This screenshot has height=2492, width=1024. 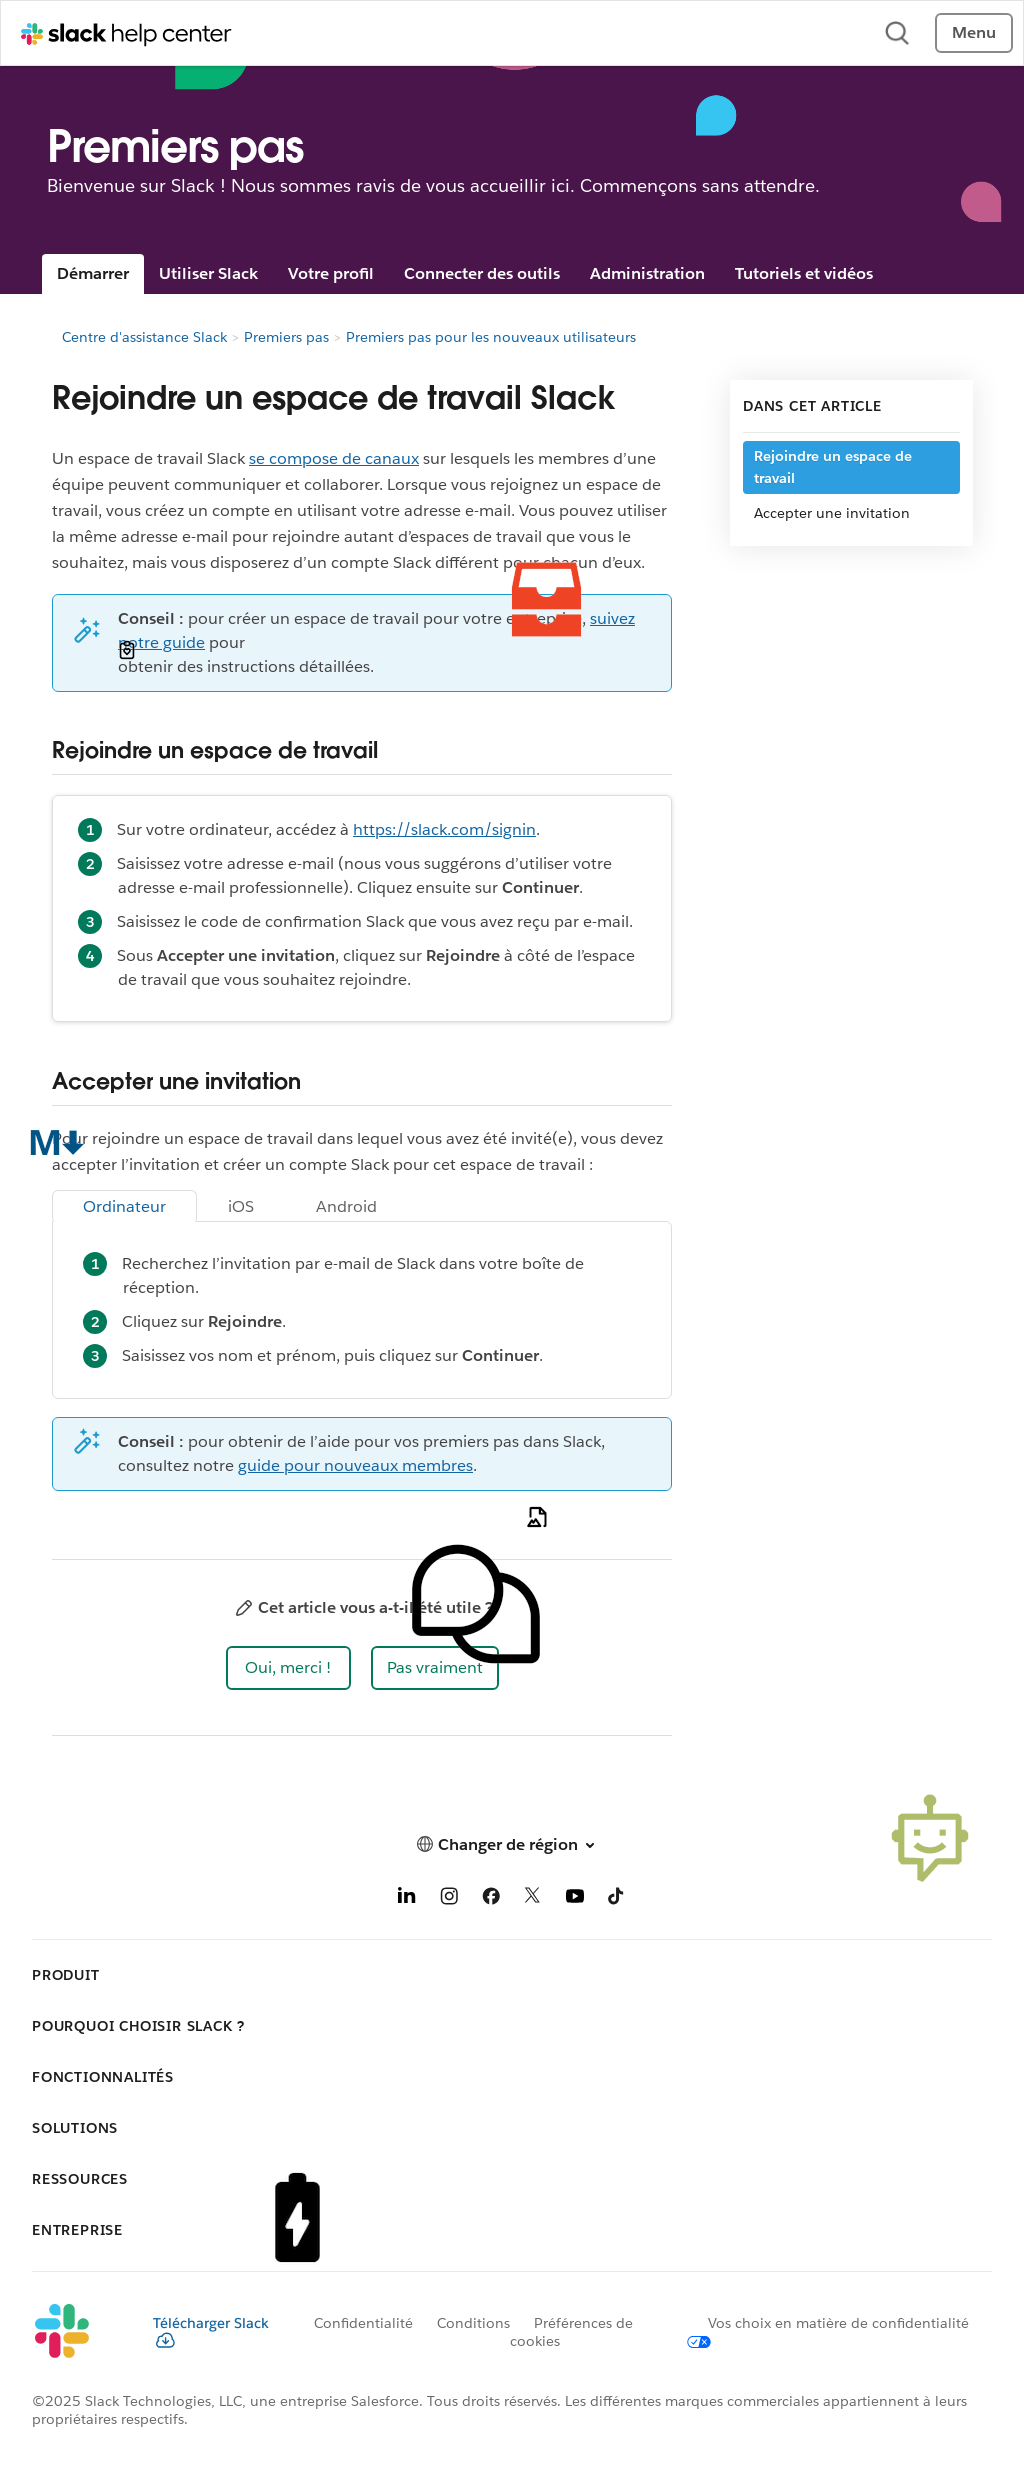 What do you see at coordinates (476, 1604) in the screenshot?
I see `open chat or messaging` at bounding box center [476, 1604].